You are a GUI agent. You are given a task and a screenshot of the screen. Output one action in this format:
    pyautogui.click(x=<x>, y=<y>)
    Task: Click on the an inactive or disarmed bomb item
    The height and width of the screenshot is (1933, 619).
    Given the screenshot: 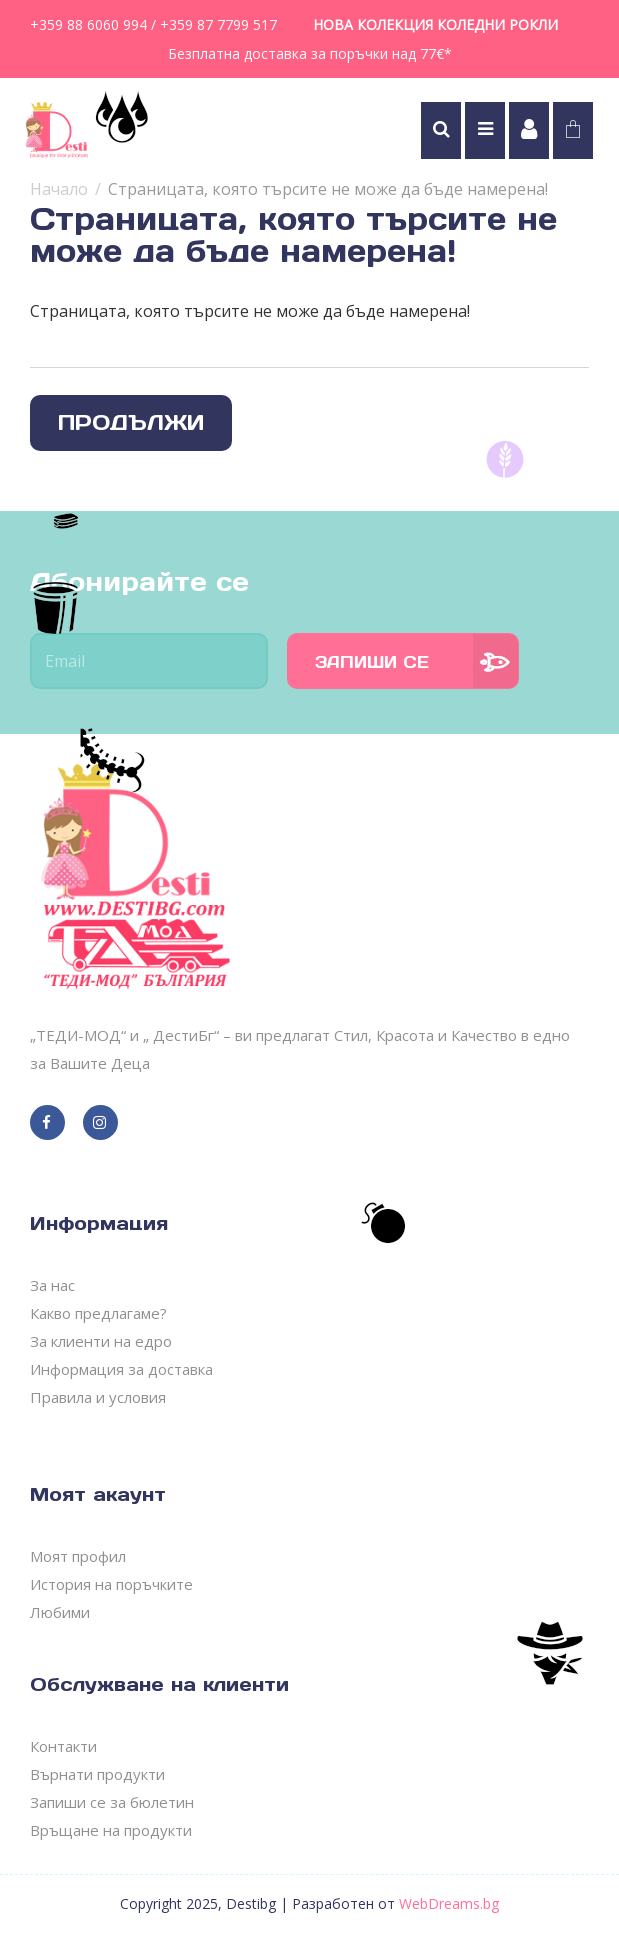 What is the action you would take?
    pyautogui.click(x=383, y=1222)
    